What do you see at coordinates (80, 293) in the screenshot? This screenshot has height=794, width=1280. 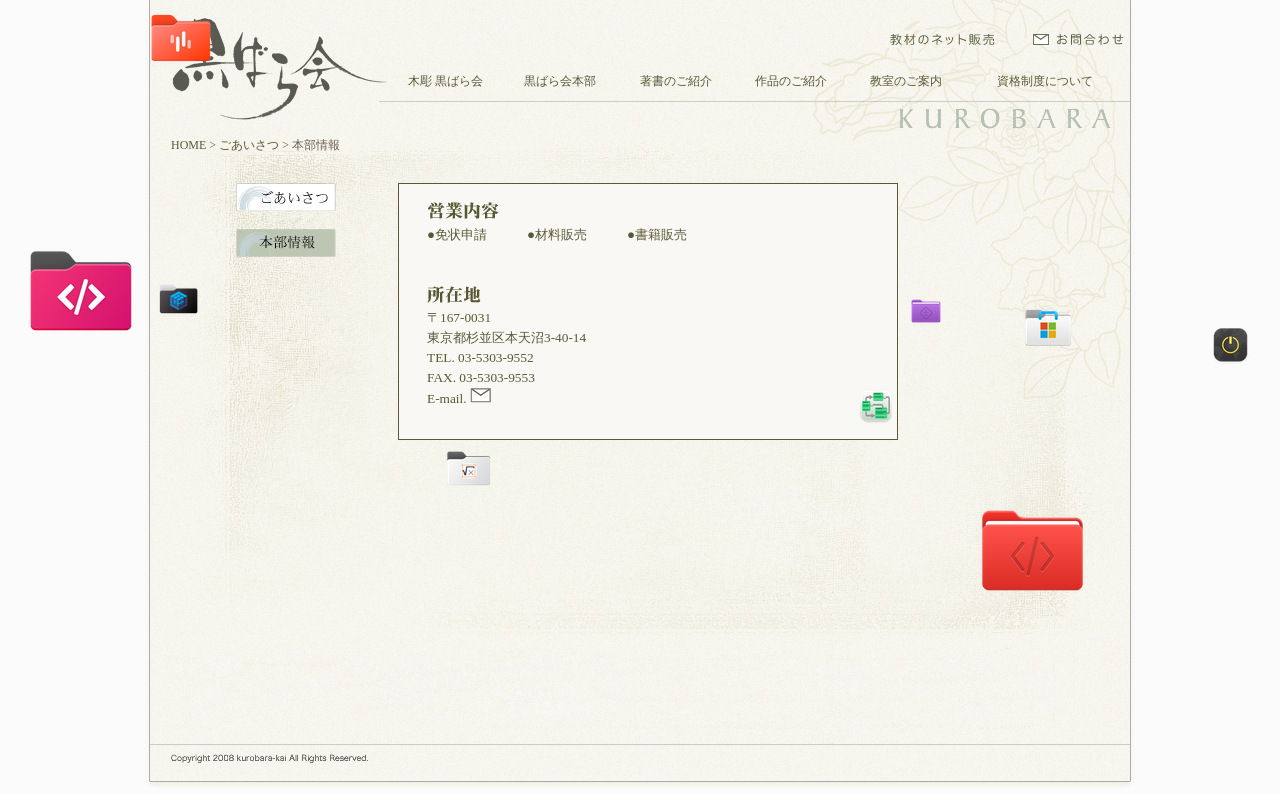 I see `open folder containing programming or code files` at bounding box center [80, 293].